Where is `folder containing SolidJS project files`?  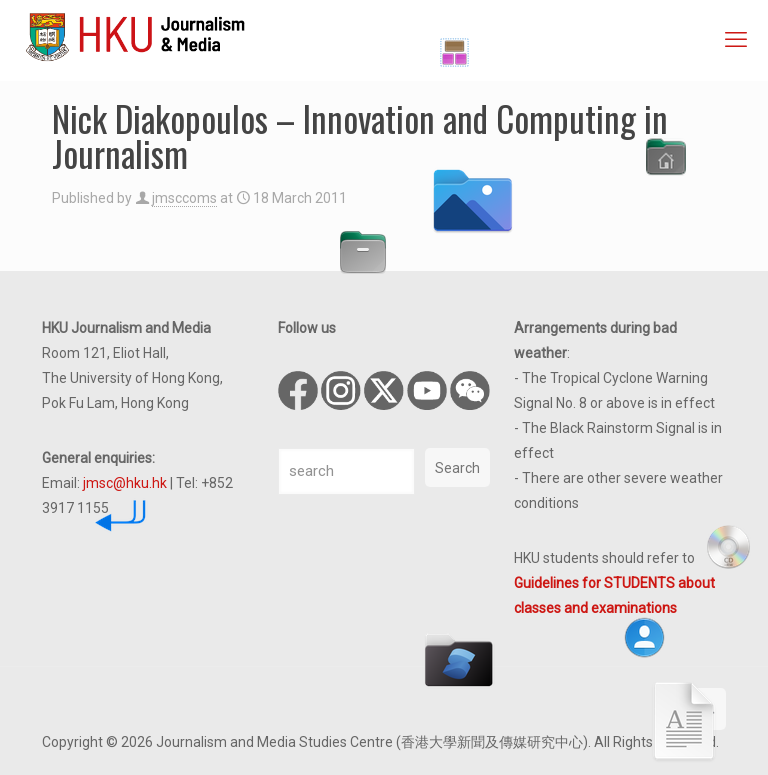
folder containing SolidJS project files is located at coordinates (458, 661).